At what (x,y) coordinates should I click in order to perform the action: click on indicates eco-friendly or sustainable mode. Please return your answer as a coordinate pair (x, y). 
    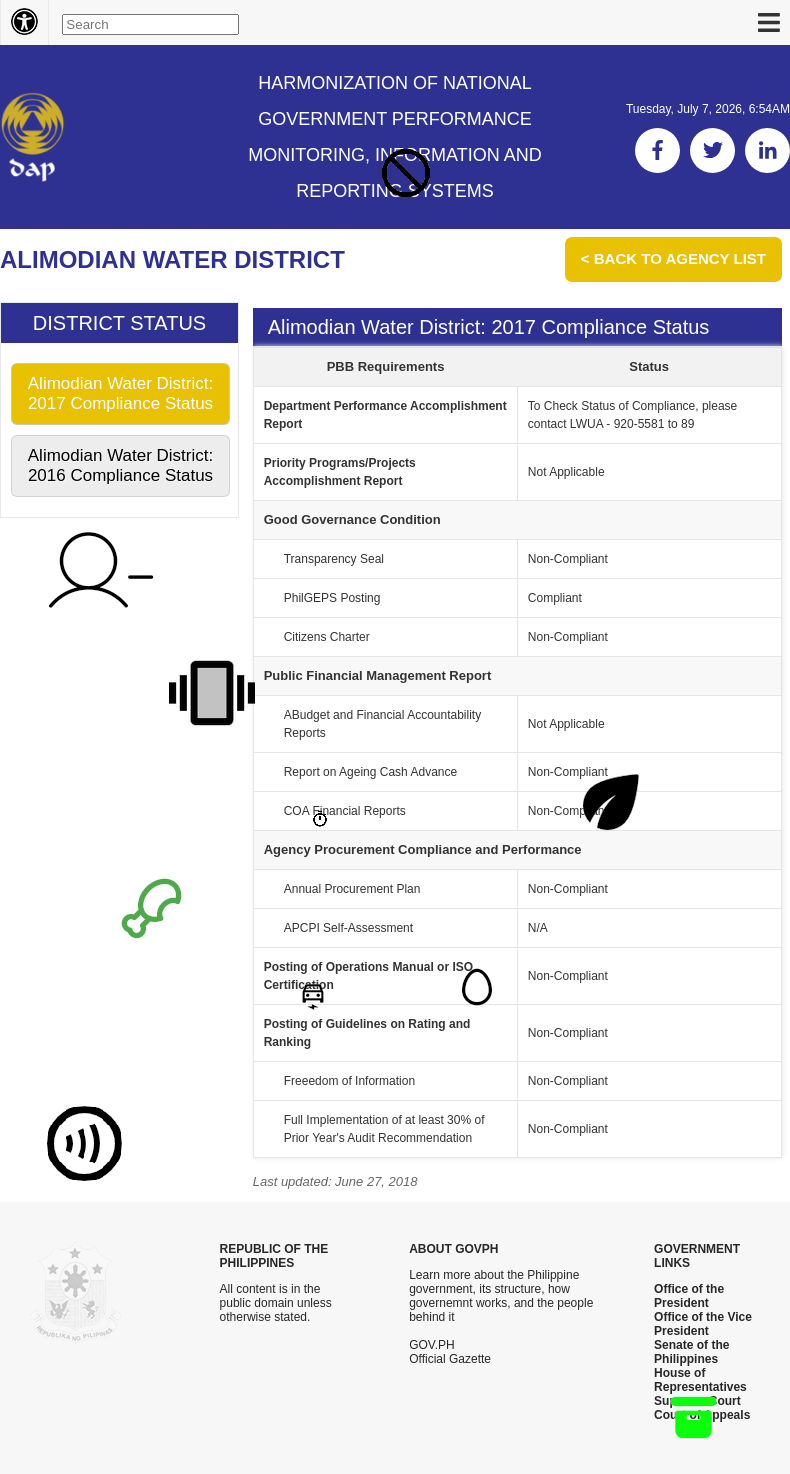
    Looking at the image, I should click on (611, 802).